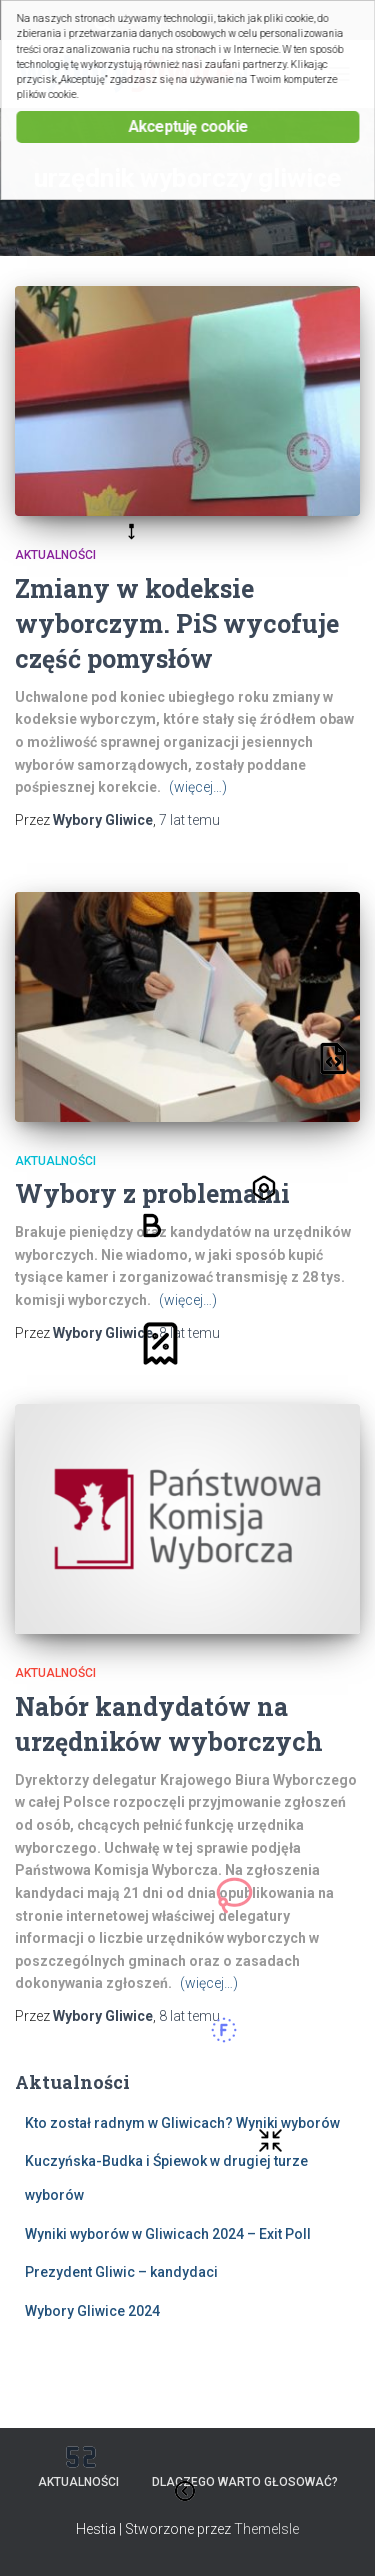 The image size is (375, 2576). What do you see at coordinates (224, 2030) in the screenshot?
I see `indicates a draft or pending Facebook connection` at bounding box center [224, 2030].